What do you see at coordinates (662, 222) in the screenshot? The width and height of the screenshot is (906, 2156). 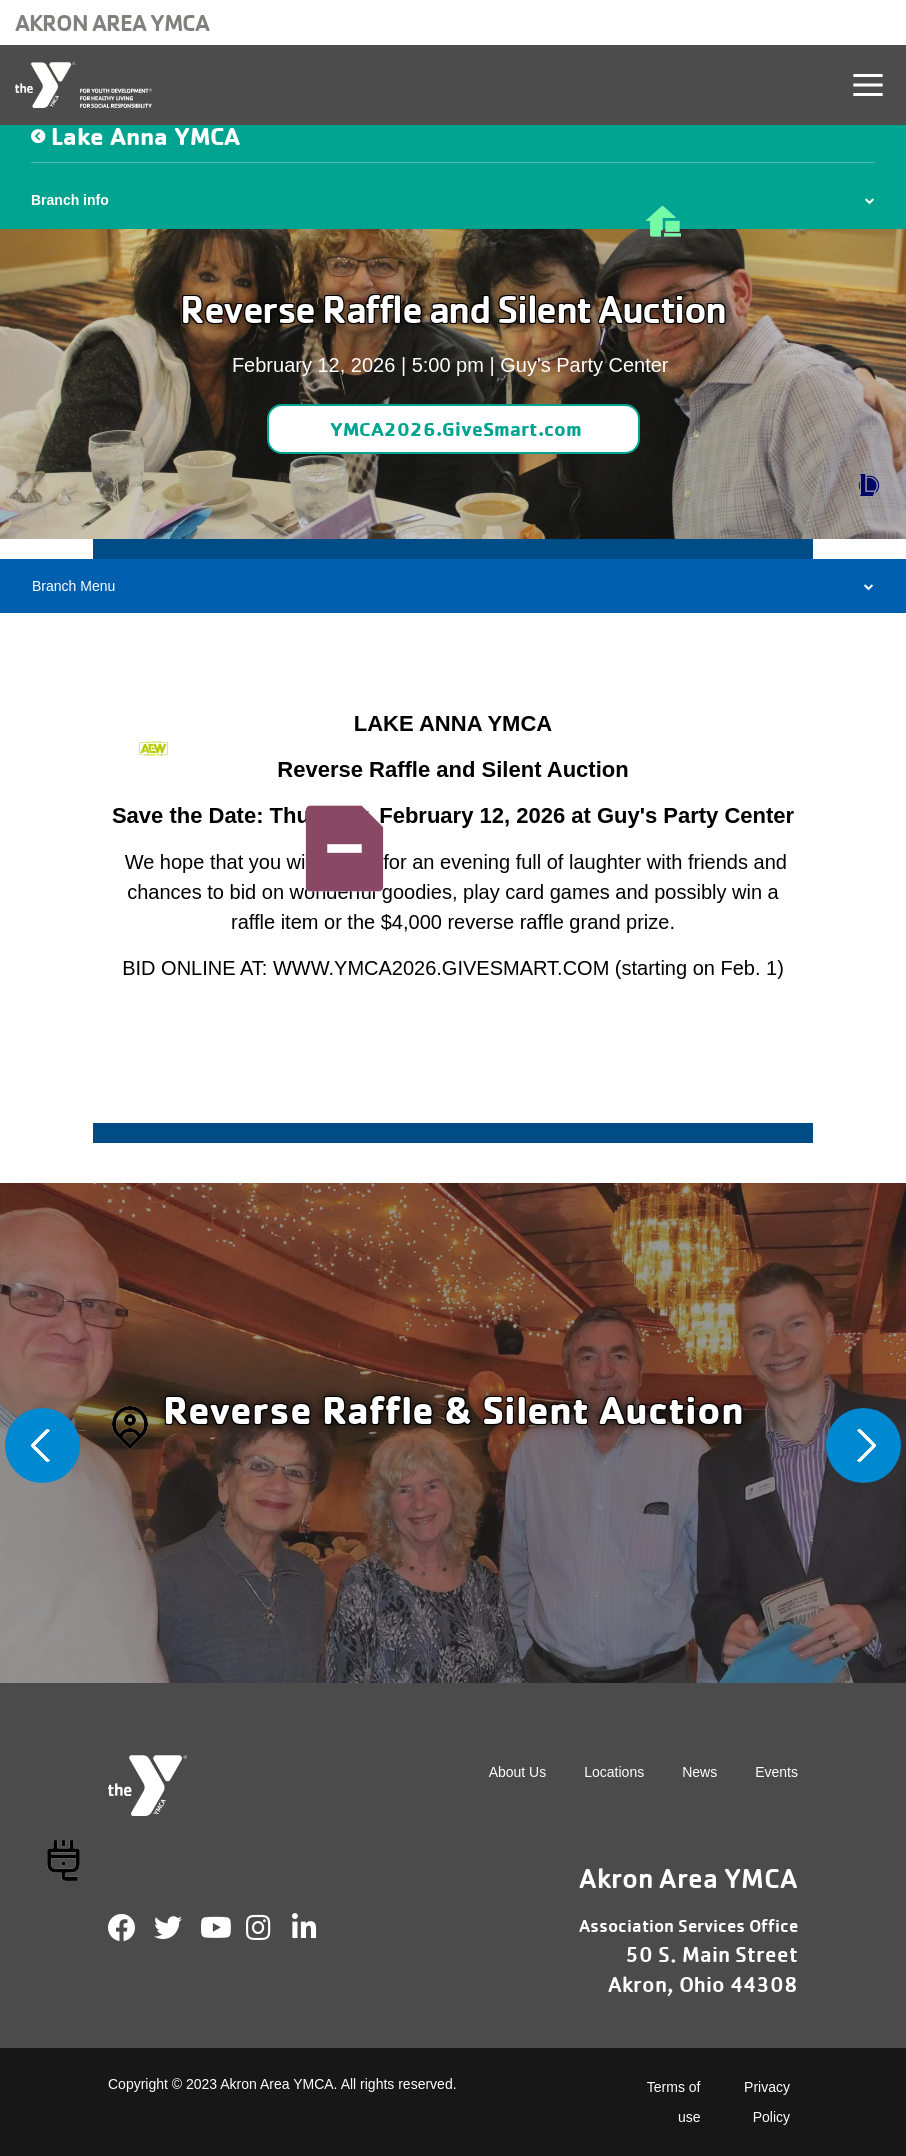 I see `access home office or remote work settings` at bounding box center [662, 222].